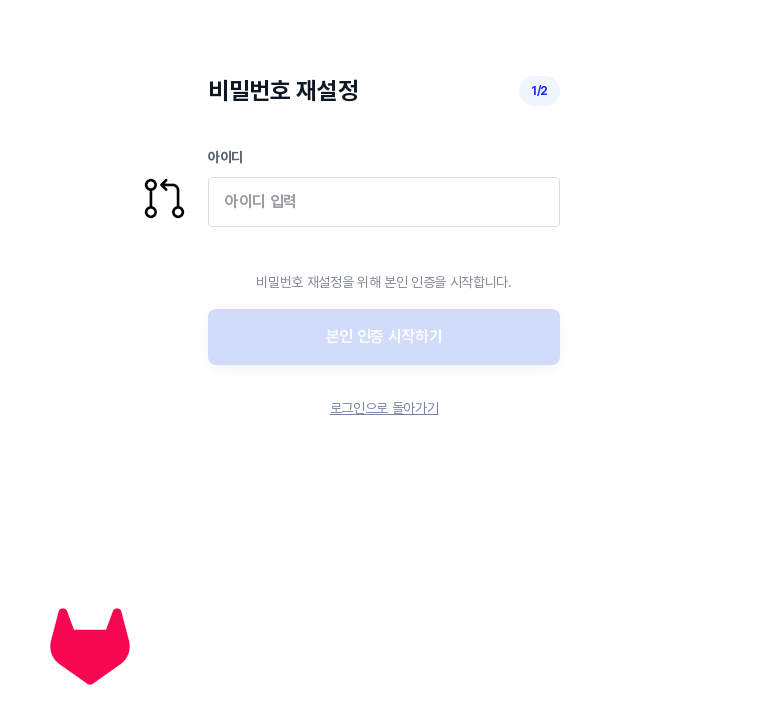 Image resolution: width=768 pixels, height=720 pixels. I want to click on open gitlab repository, so click(90, 645).